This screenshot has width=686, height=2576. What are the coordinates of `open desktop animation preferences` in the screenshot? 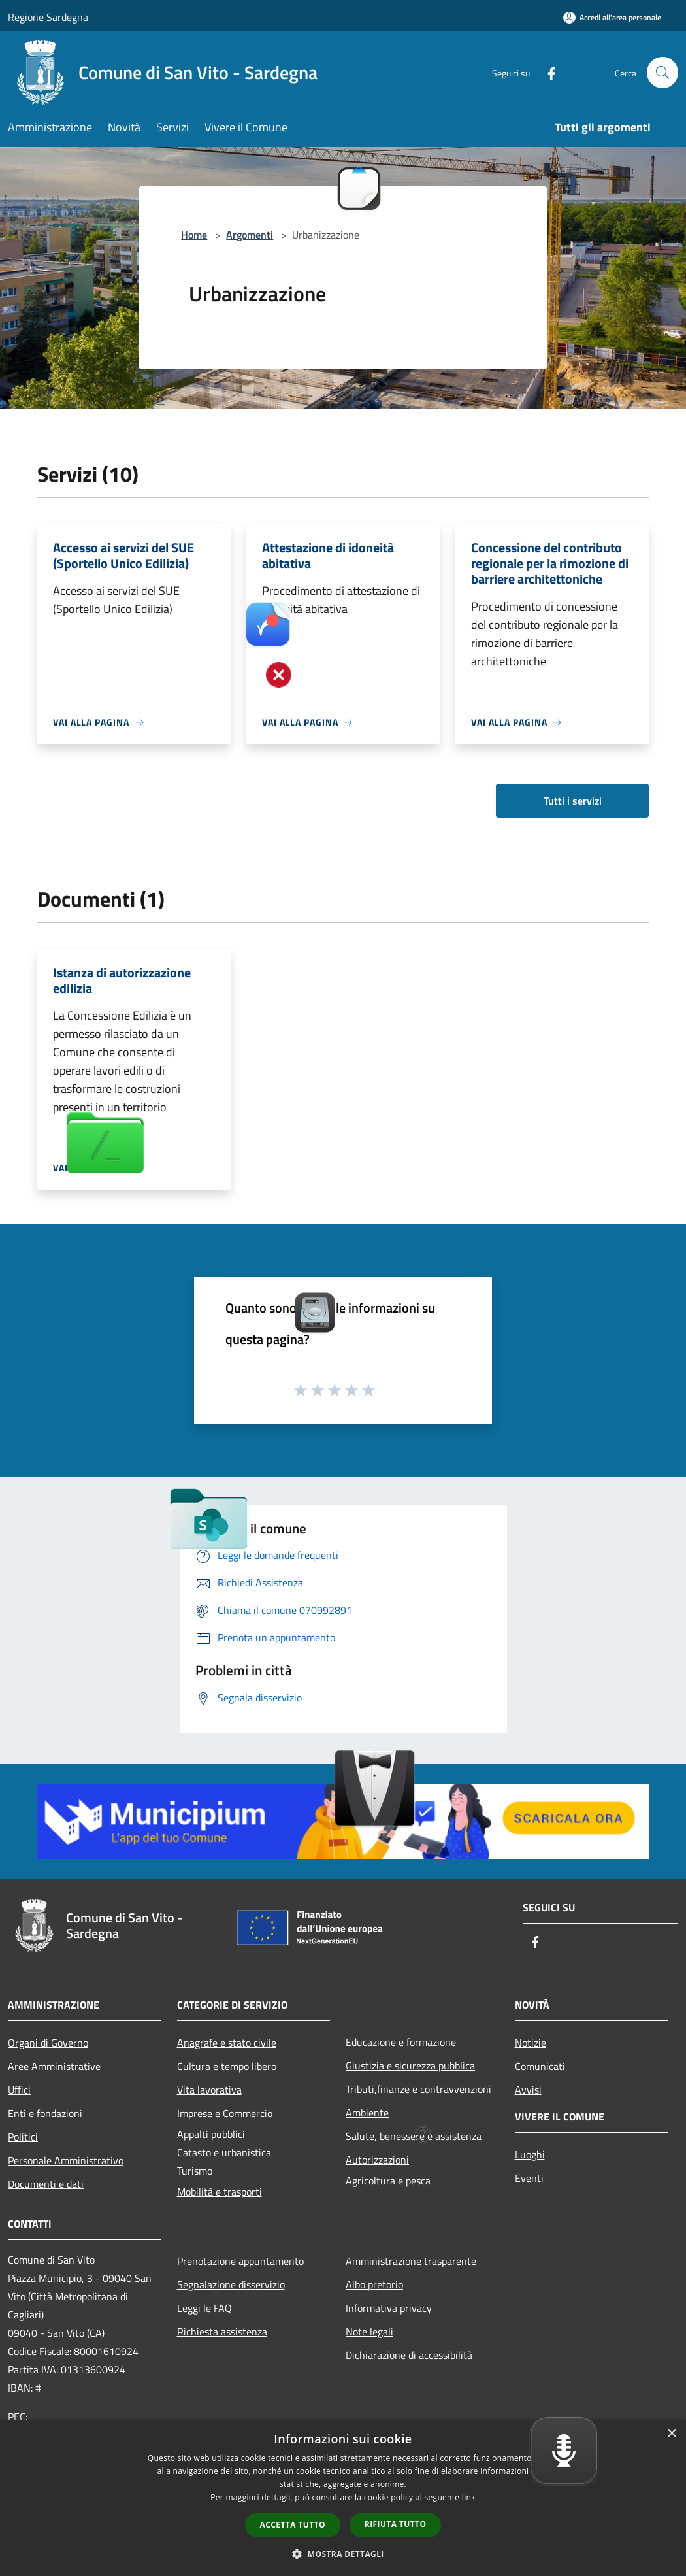 It's located at (268, 624).